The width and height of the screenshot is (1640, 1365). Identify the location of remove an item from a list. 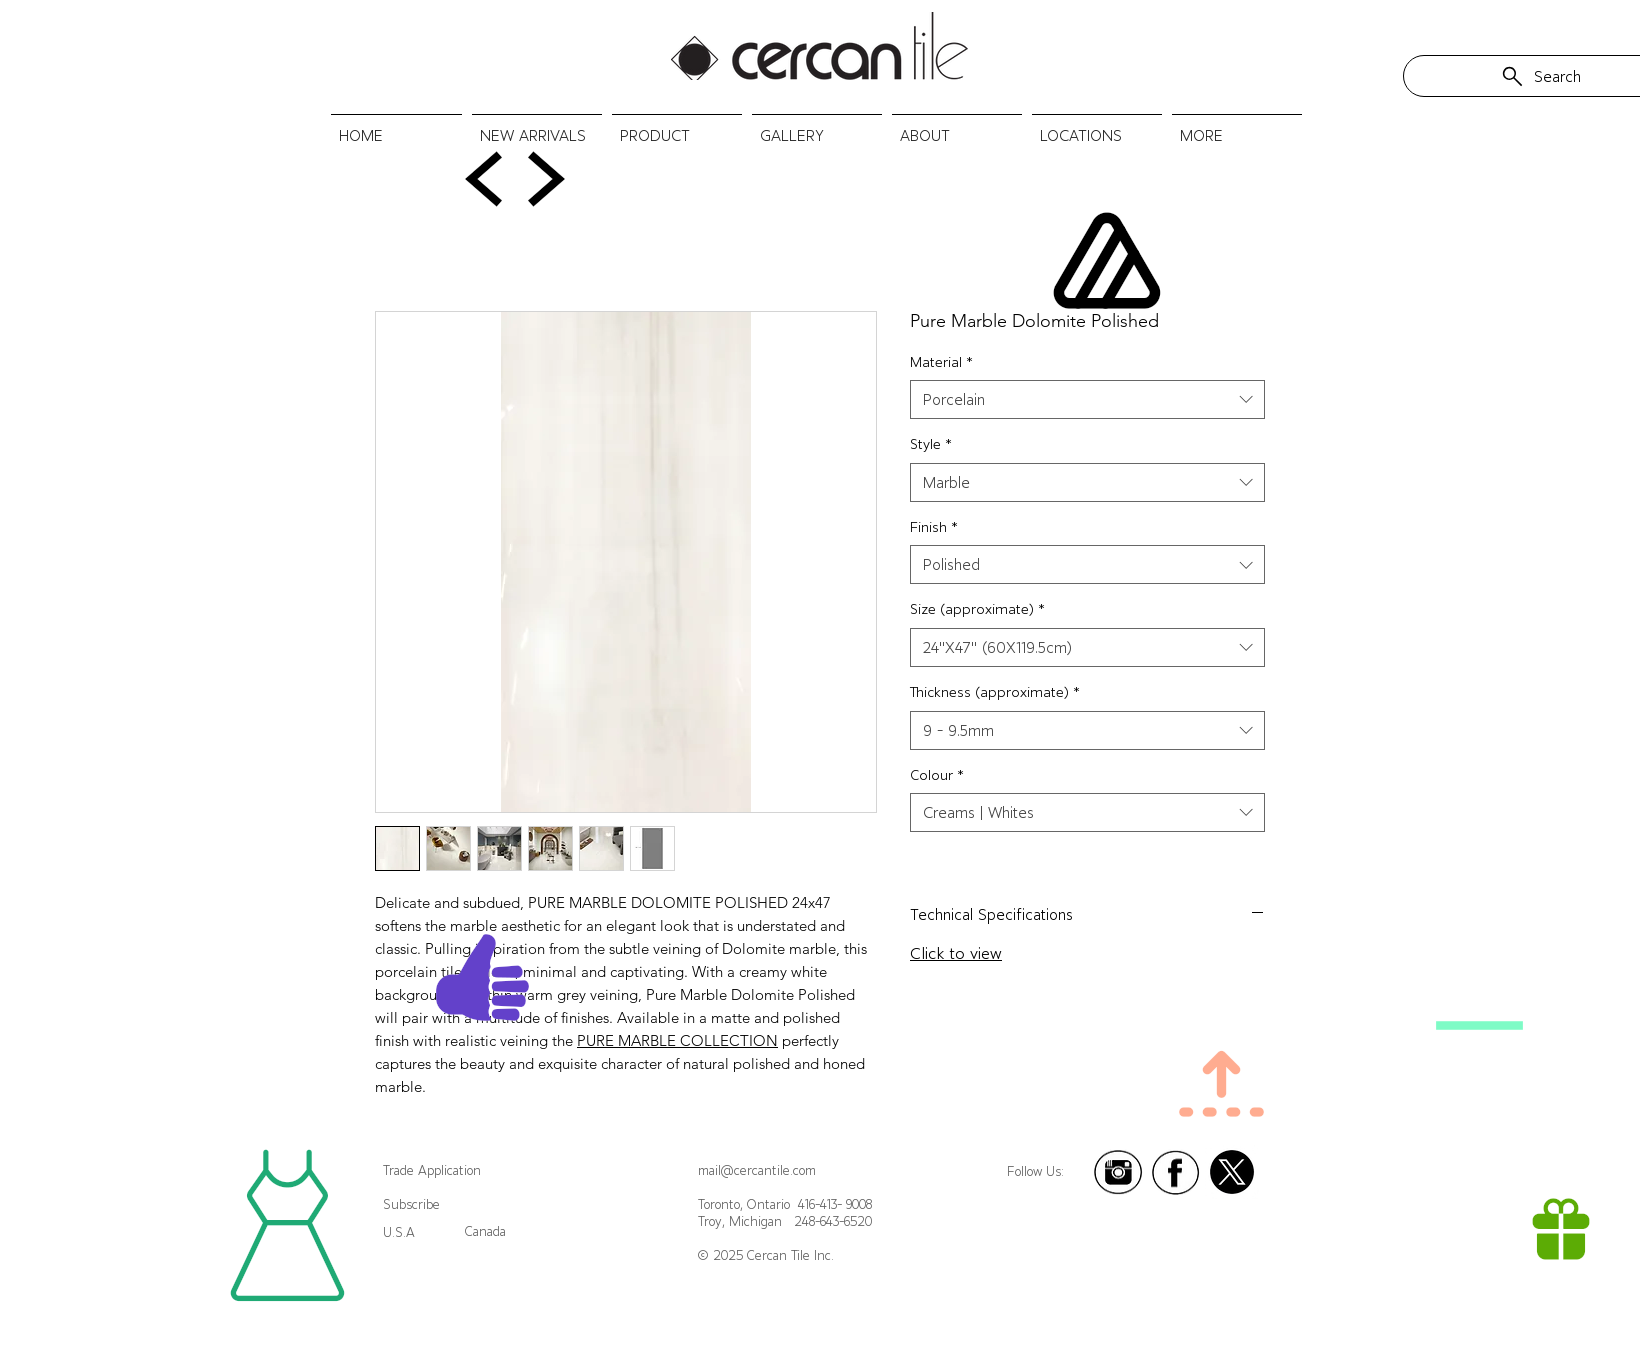
(1479, 1025).